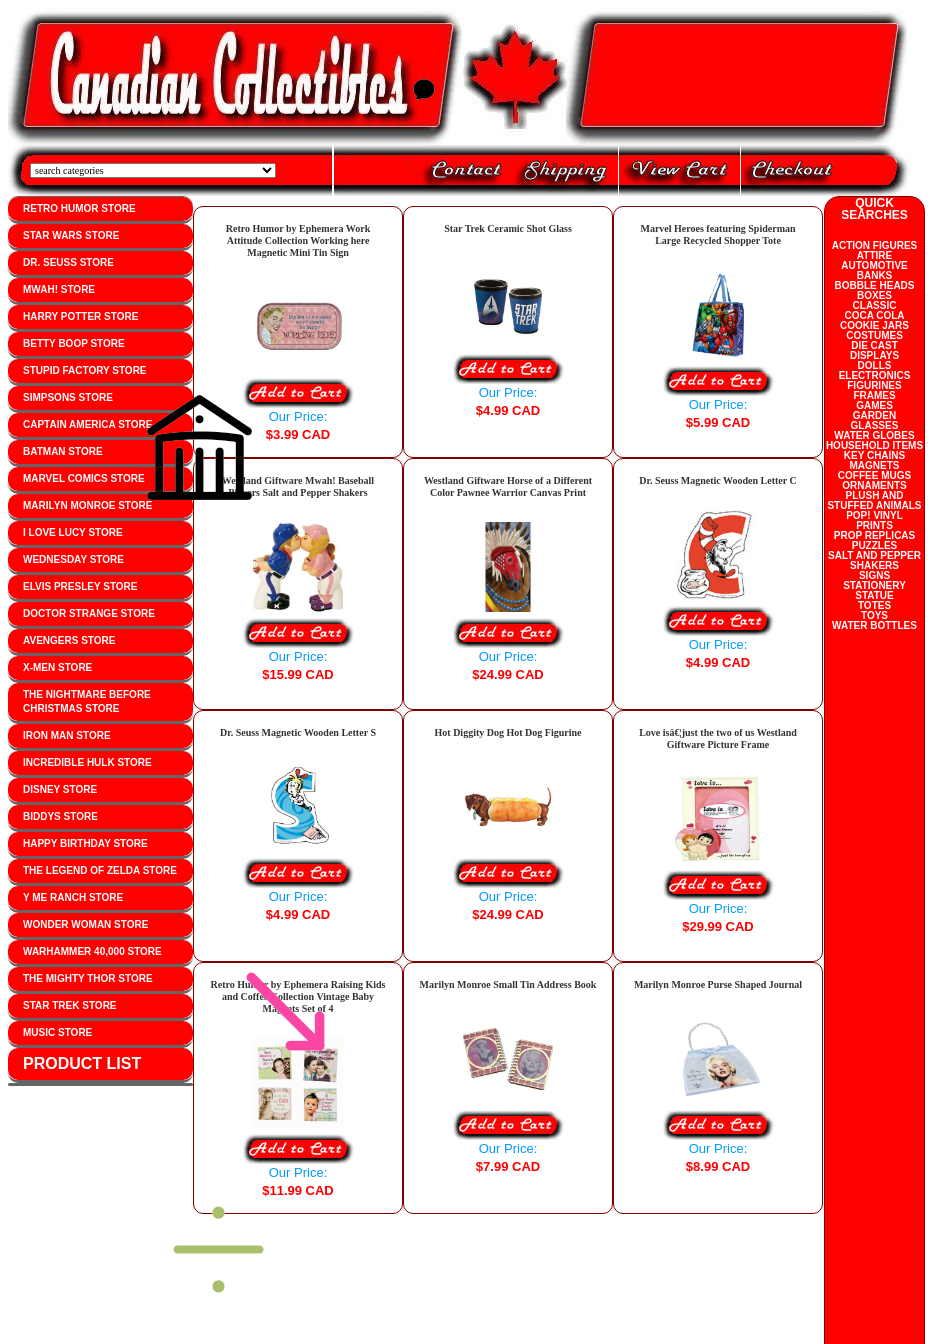 This screenshot has width=940, height=1344. Describe the element at coordinates (285, 1011) in the screenshot. I see `move item to the bottom right` at that location.